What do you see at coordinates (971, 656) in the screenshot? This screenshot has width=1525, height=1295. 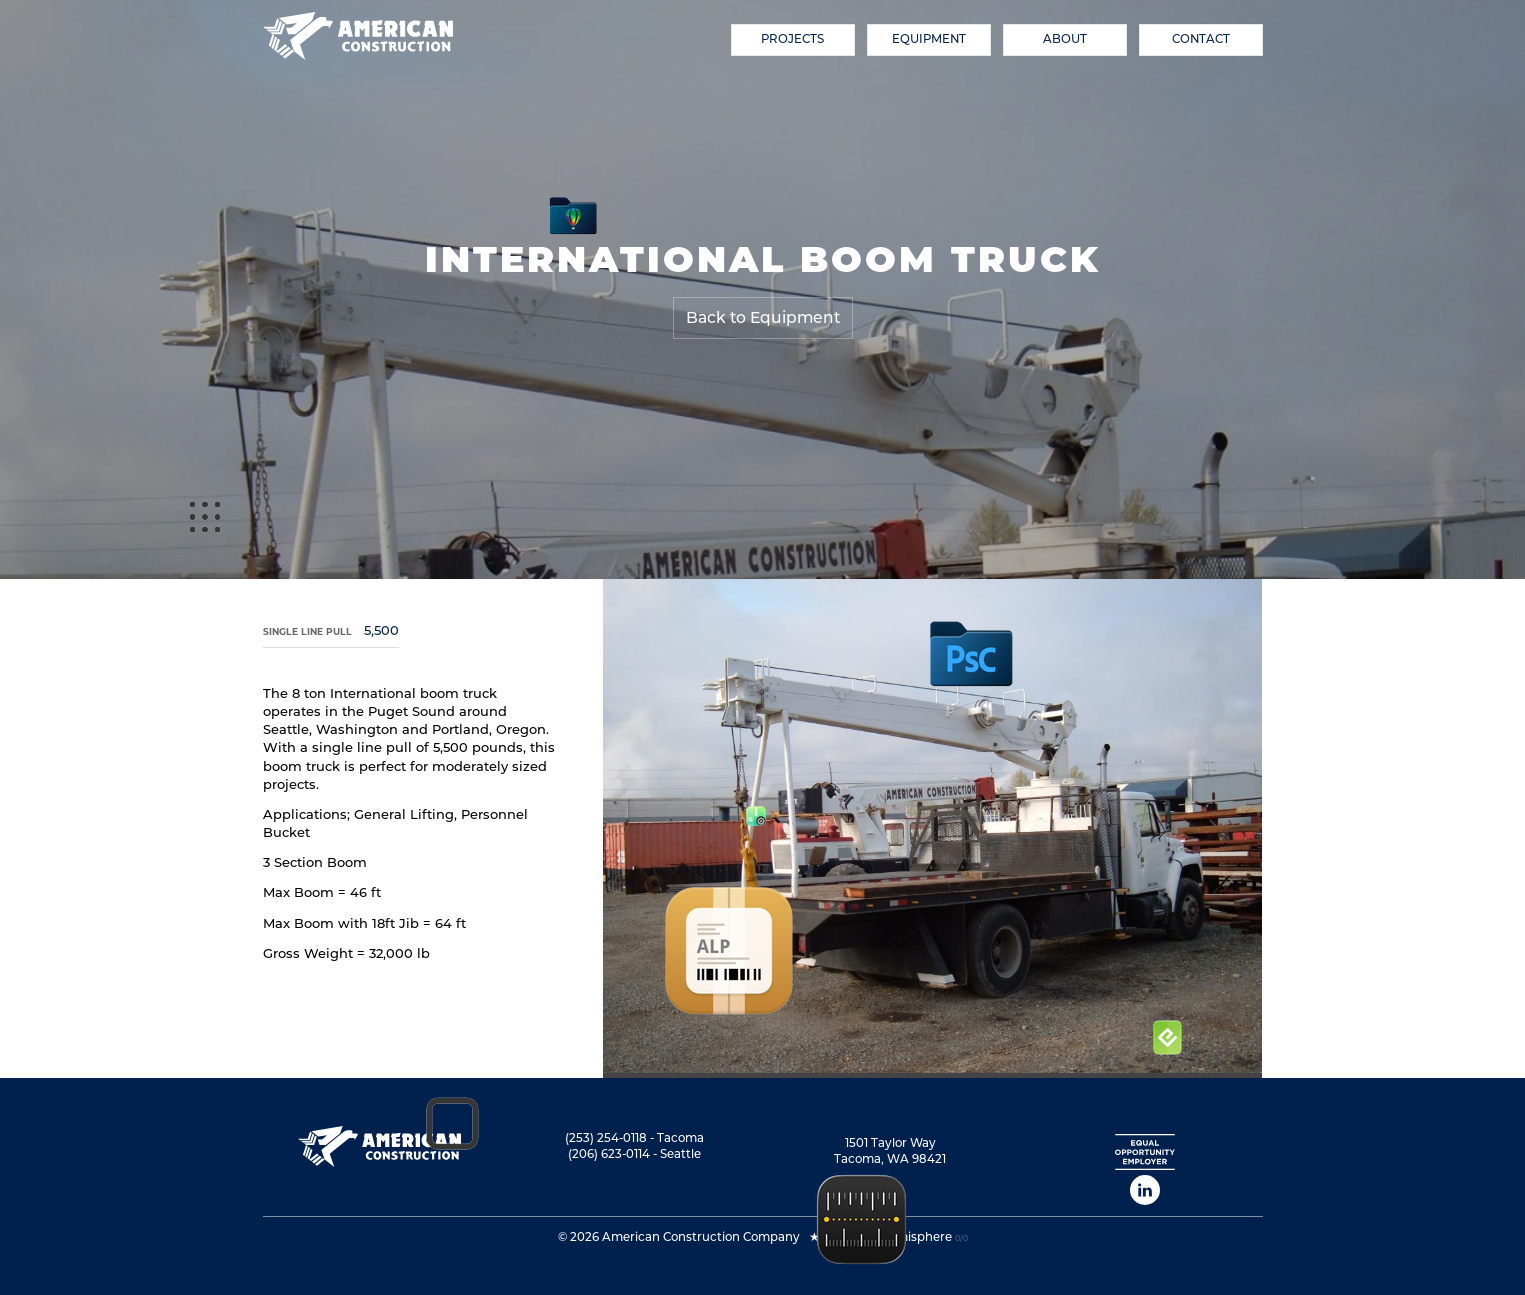 I see `open folder containing adobe photoshop classic files` at bounding box center [971, 656].